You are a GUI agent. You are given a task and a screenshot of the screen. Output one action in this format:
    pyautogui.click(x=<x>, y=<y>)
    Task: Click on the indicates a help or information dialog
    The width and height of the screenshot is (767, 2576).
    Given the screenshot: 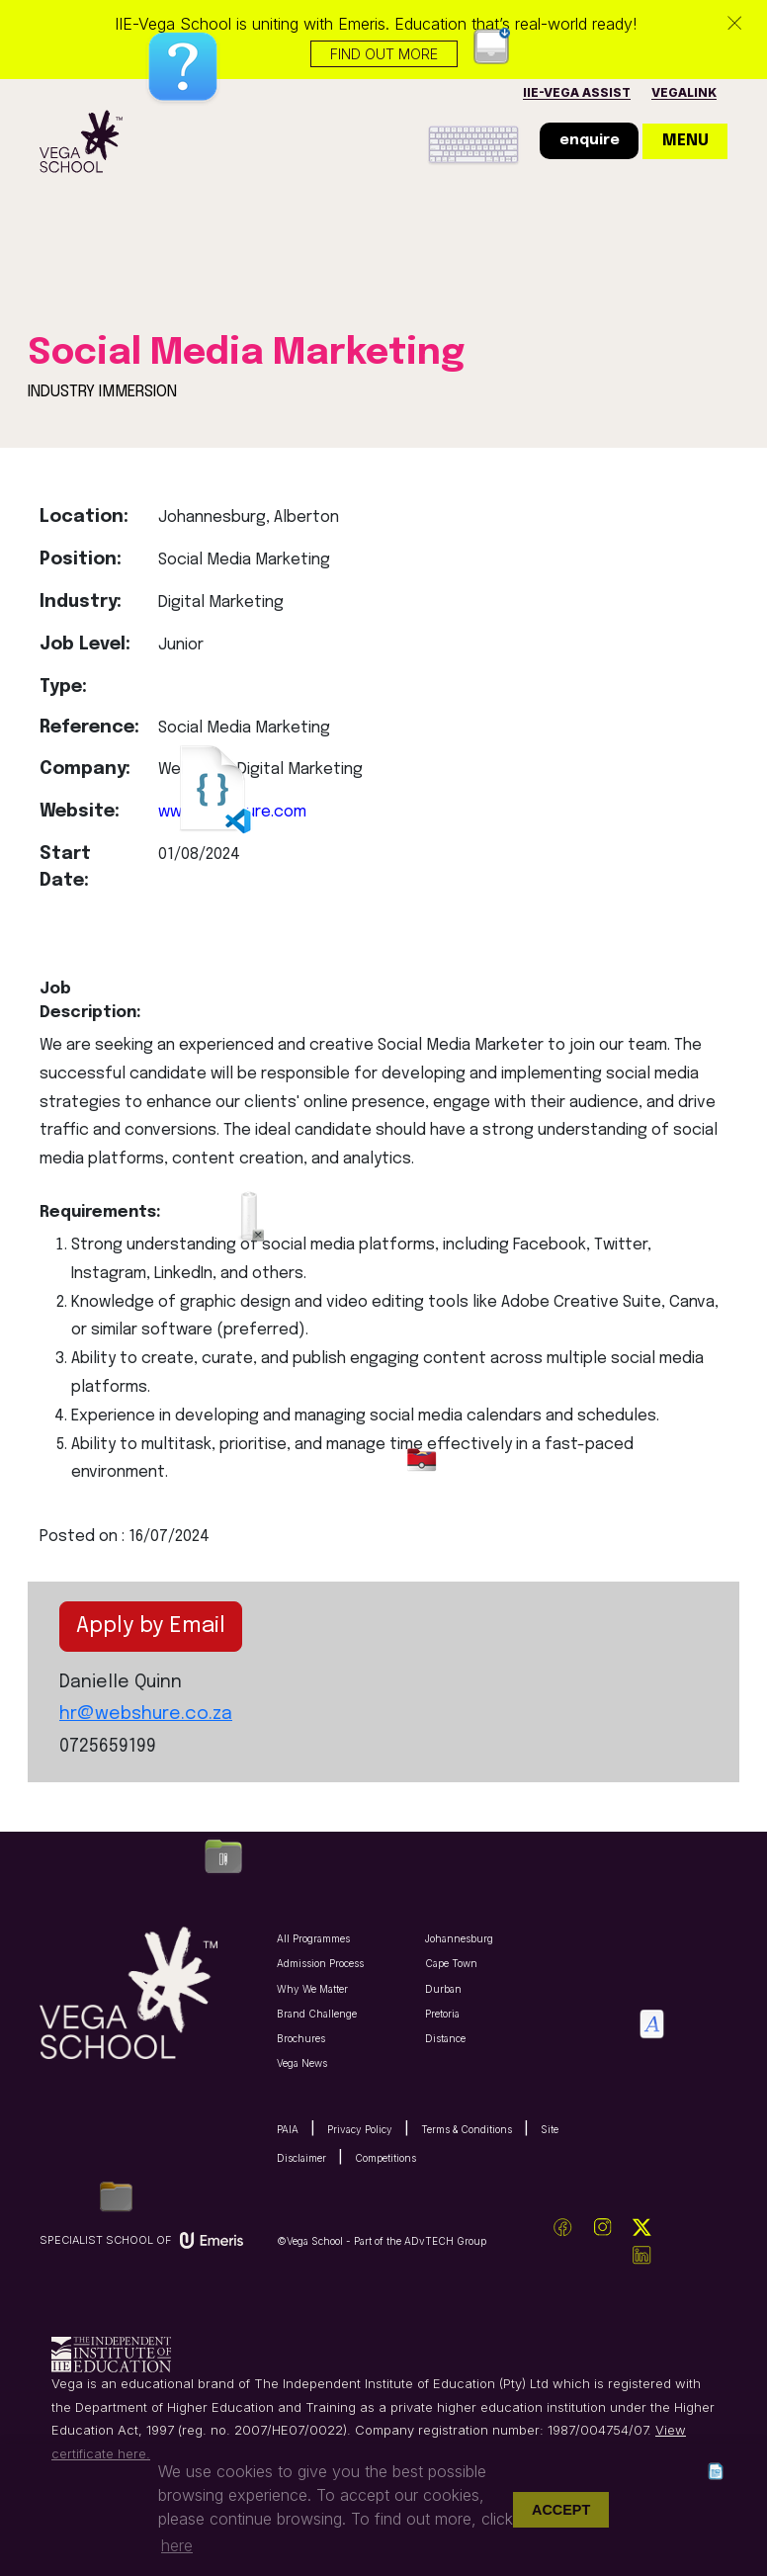 What is the action you would take?
    pyautogui.click(x=183, y=68)
    